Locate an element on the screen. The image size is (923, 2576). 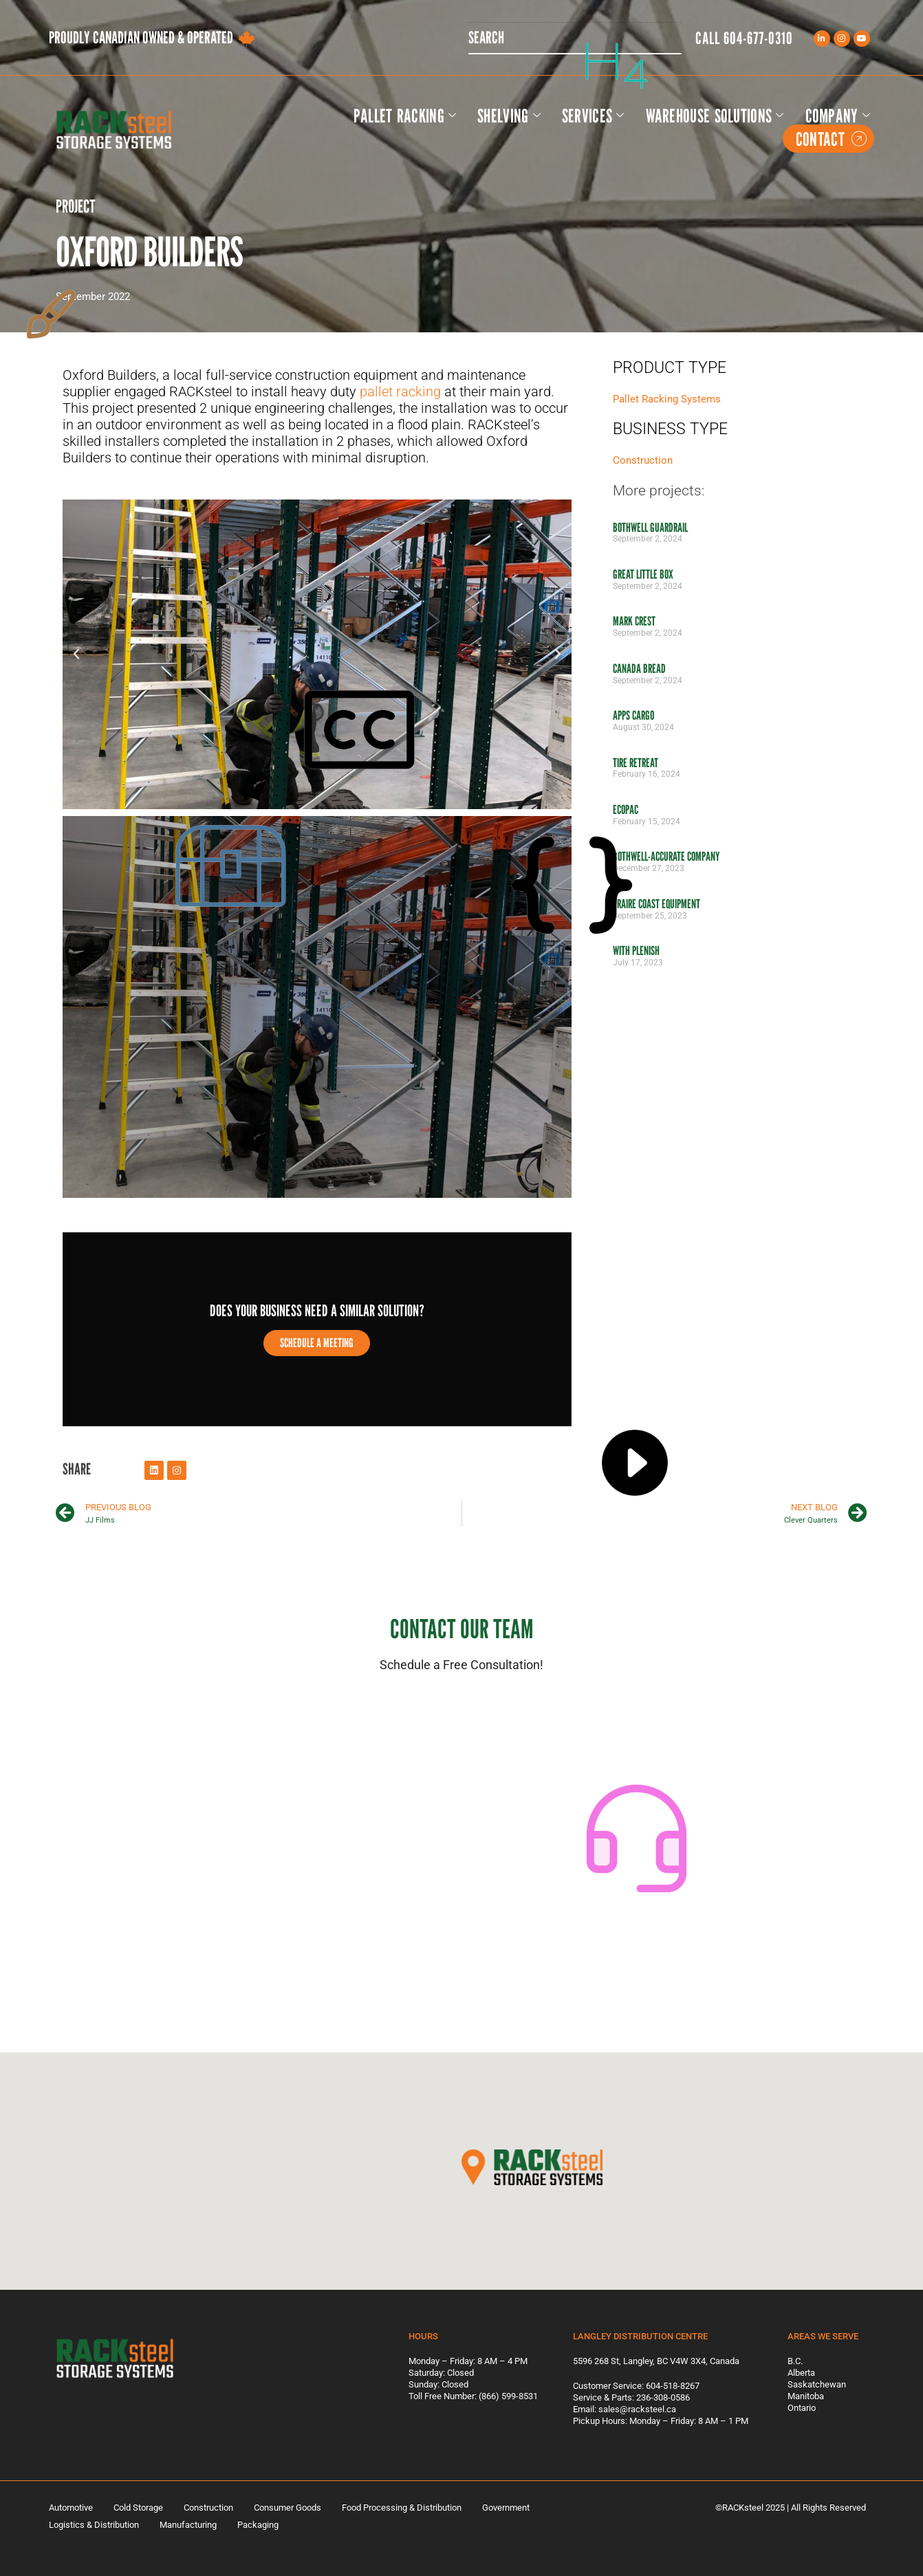
customize appearance or theme settings is located at coordinates (52, 314).